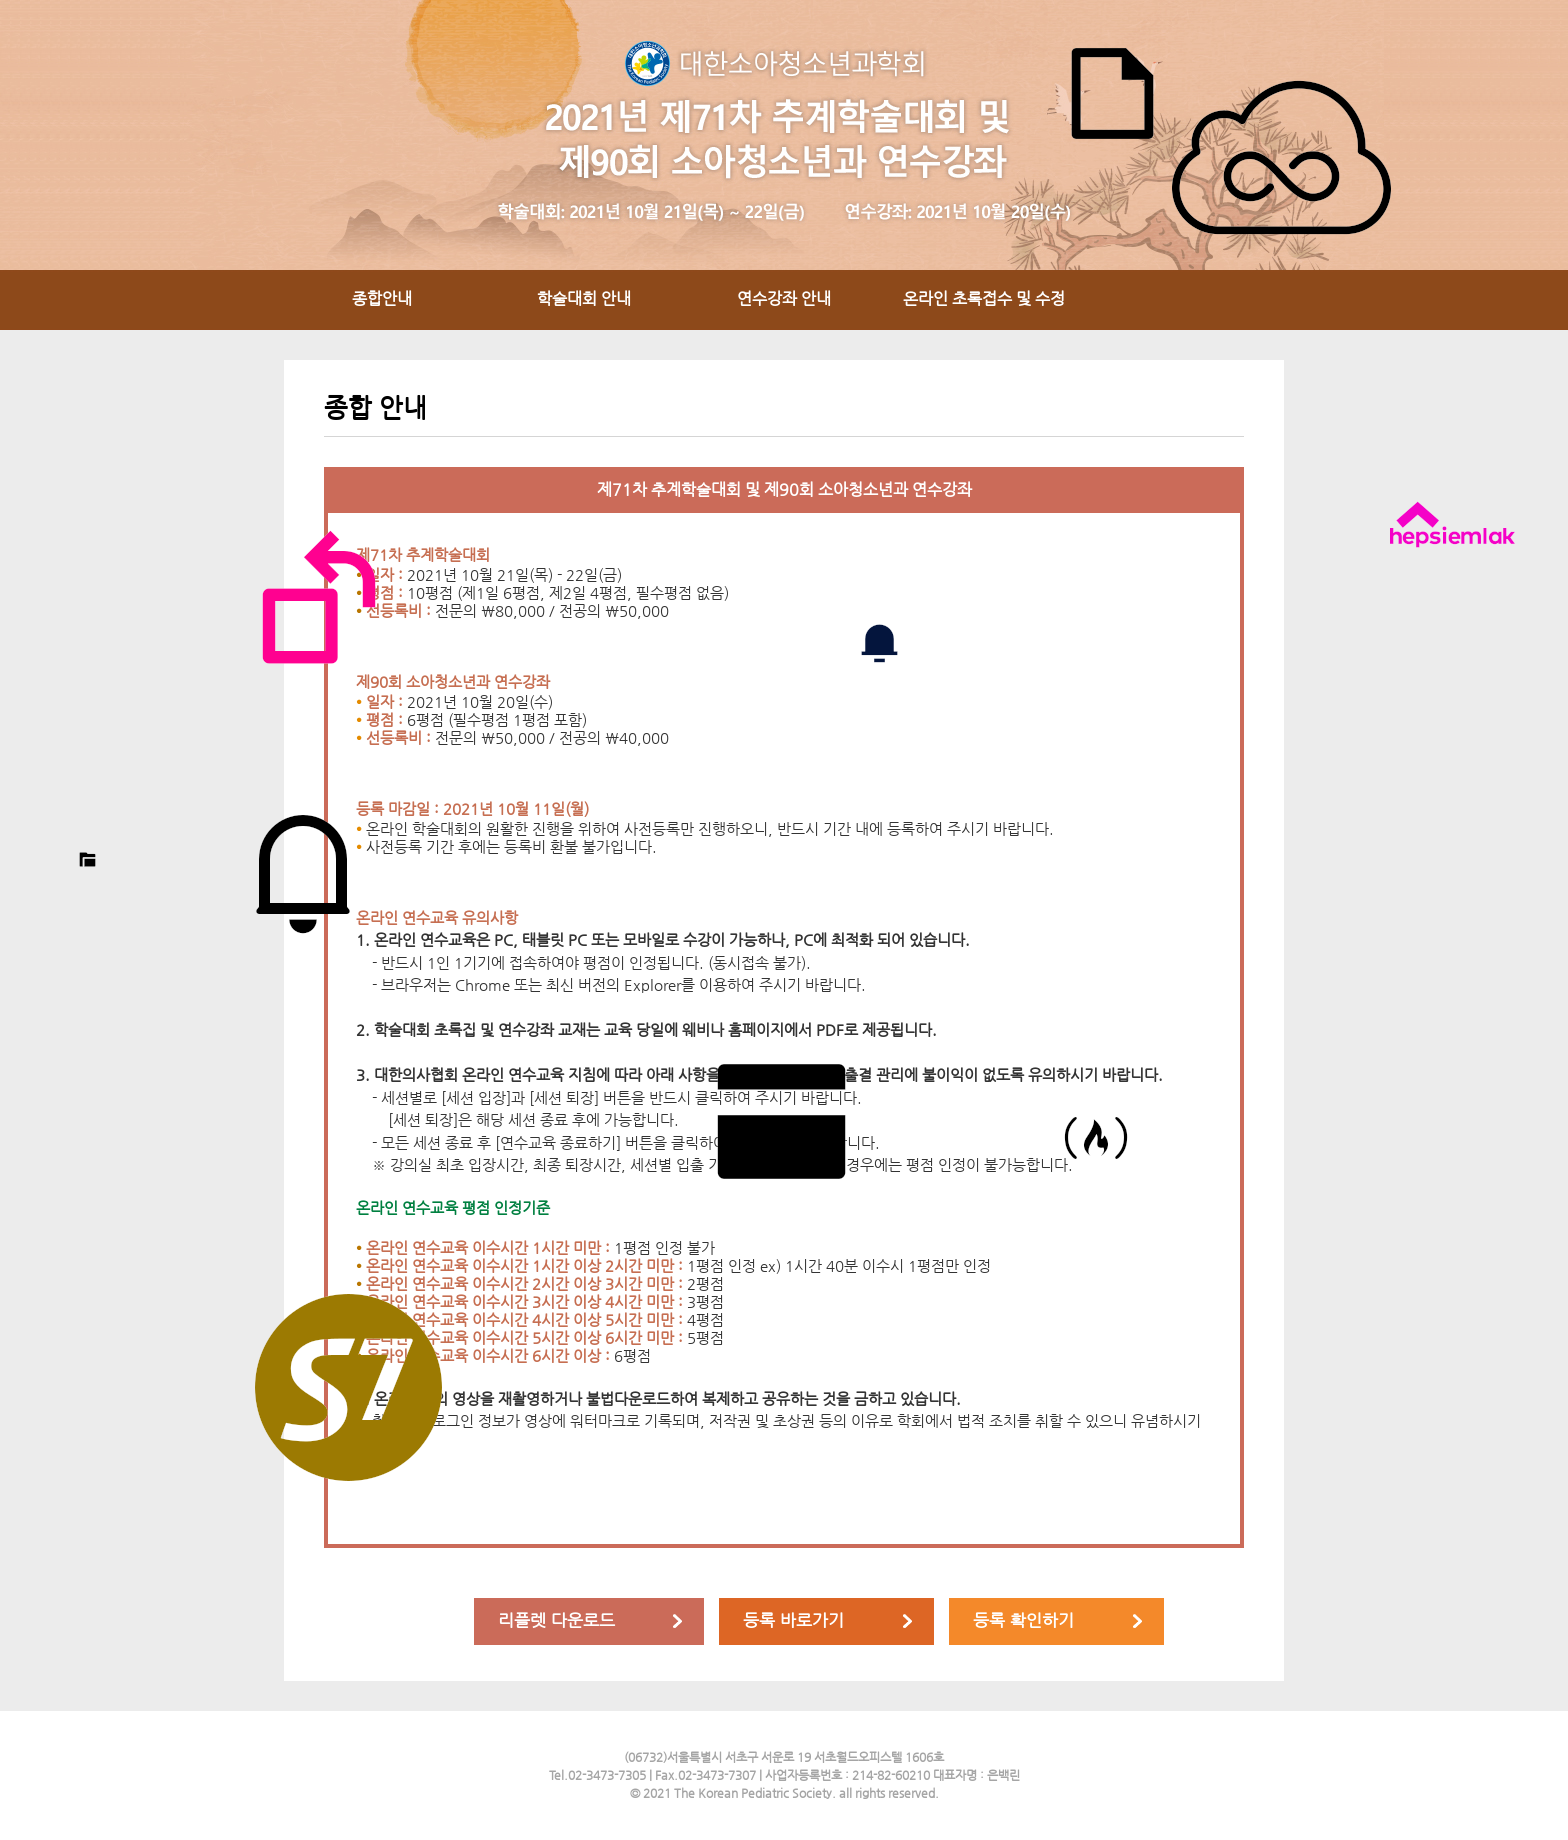 The image size is (1568, 1840). I want to click on freeCodeCamp logo, so click(1096, 1138).